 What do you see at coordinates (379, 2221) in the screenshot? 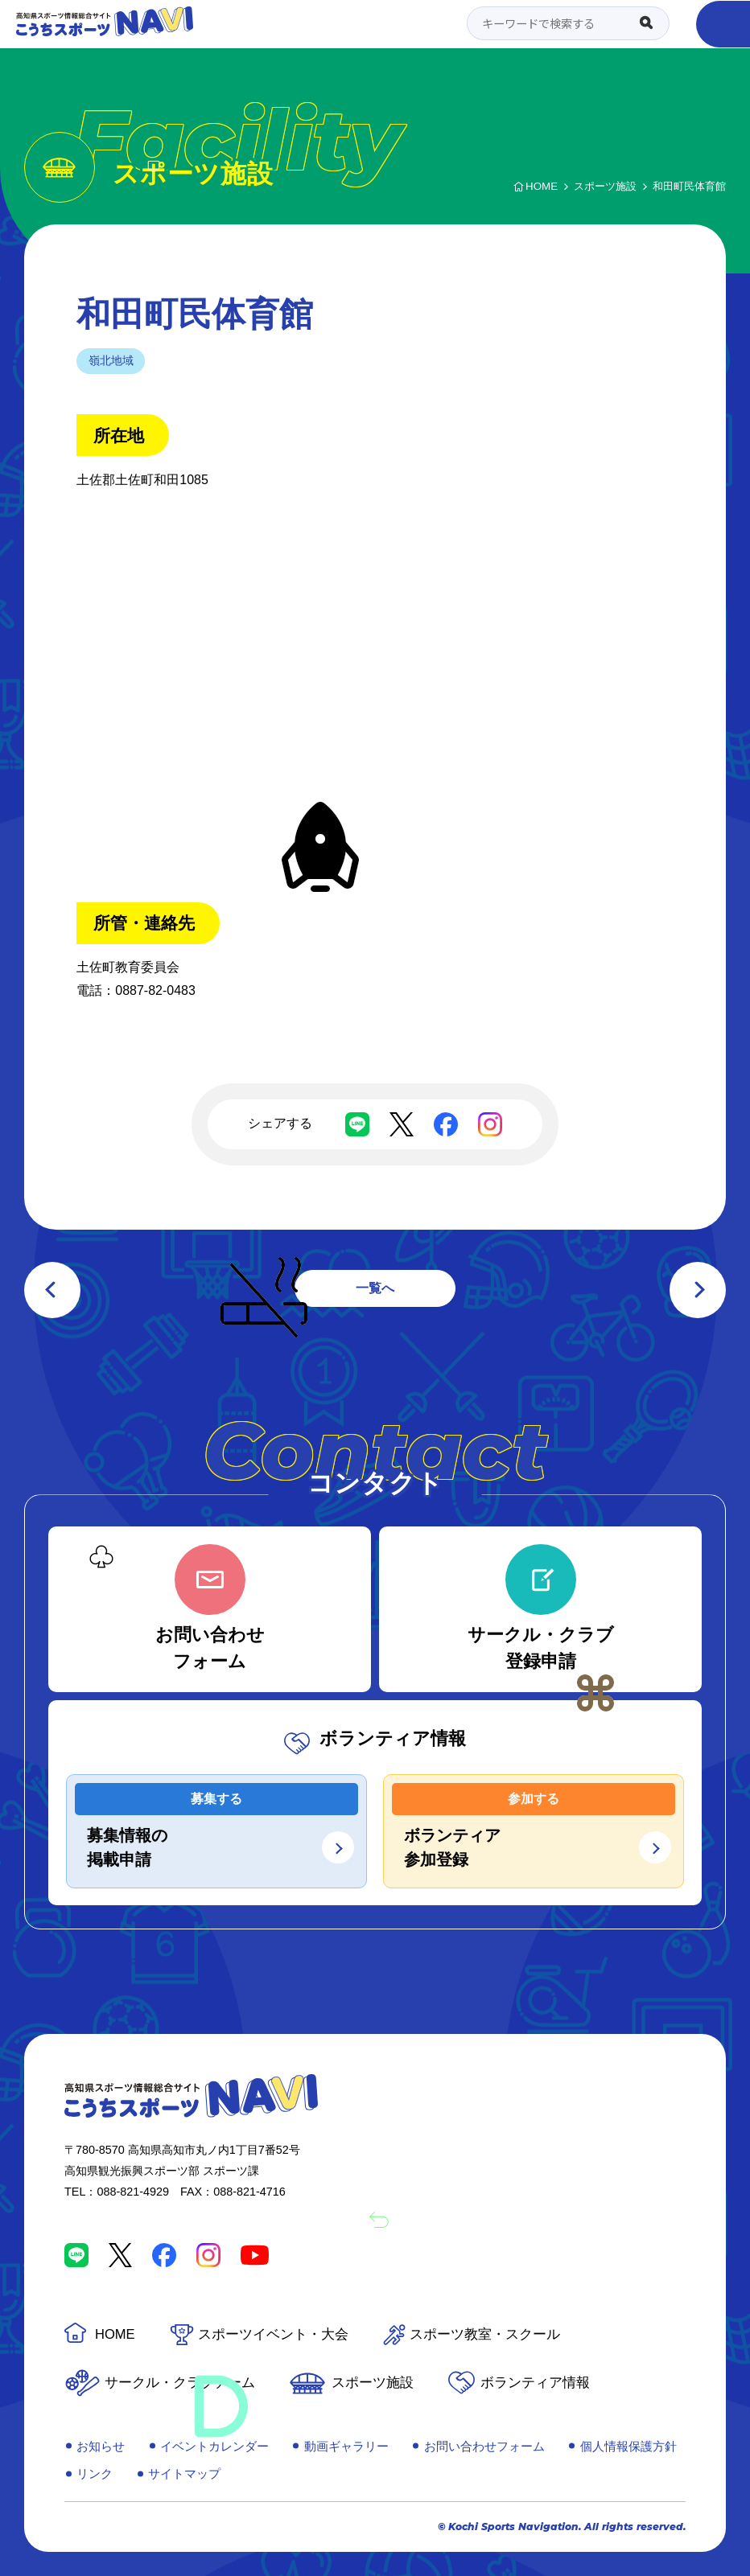
I see `undo previous action` at bounding box center [379, 2221].